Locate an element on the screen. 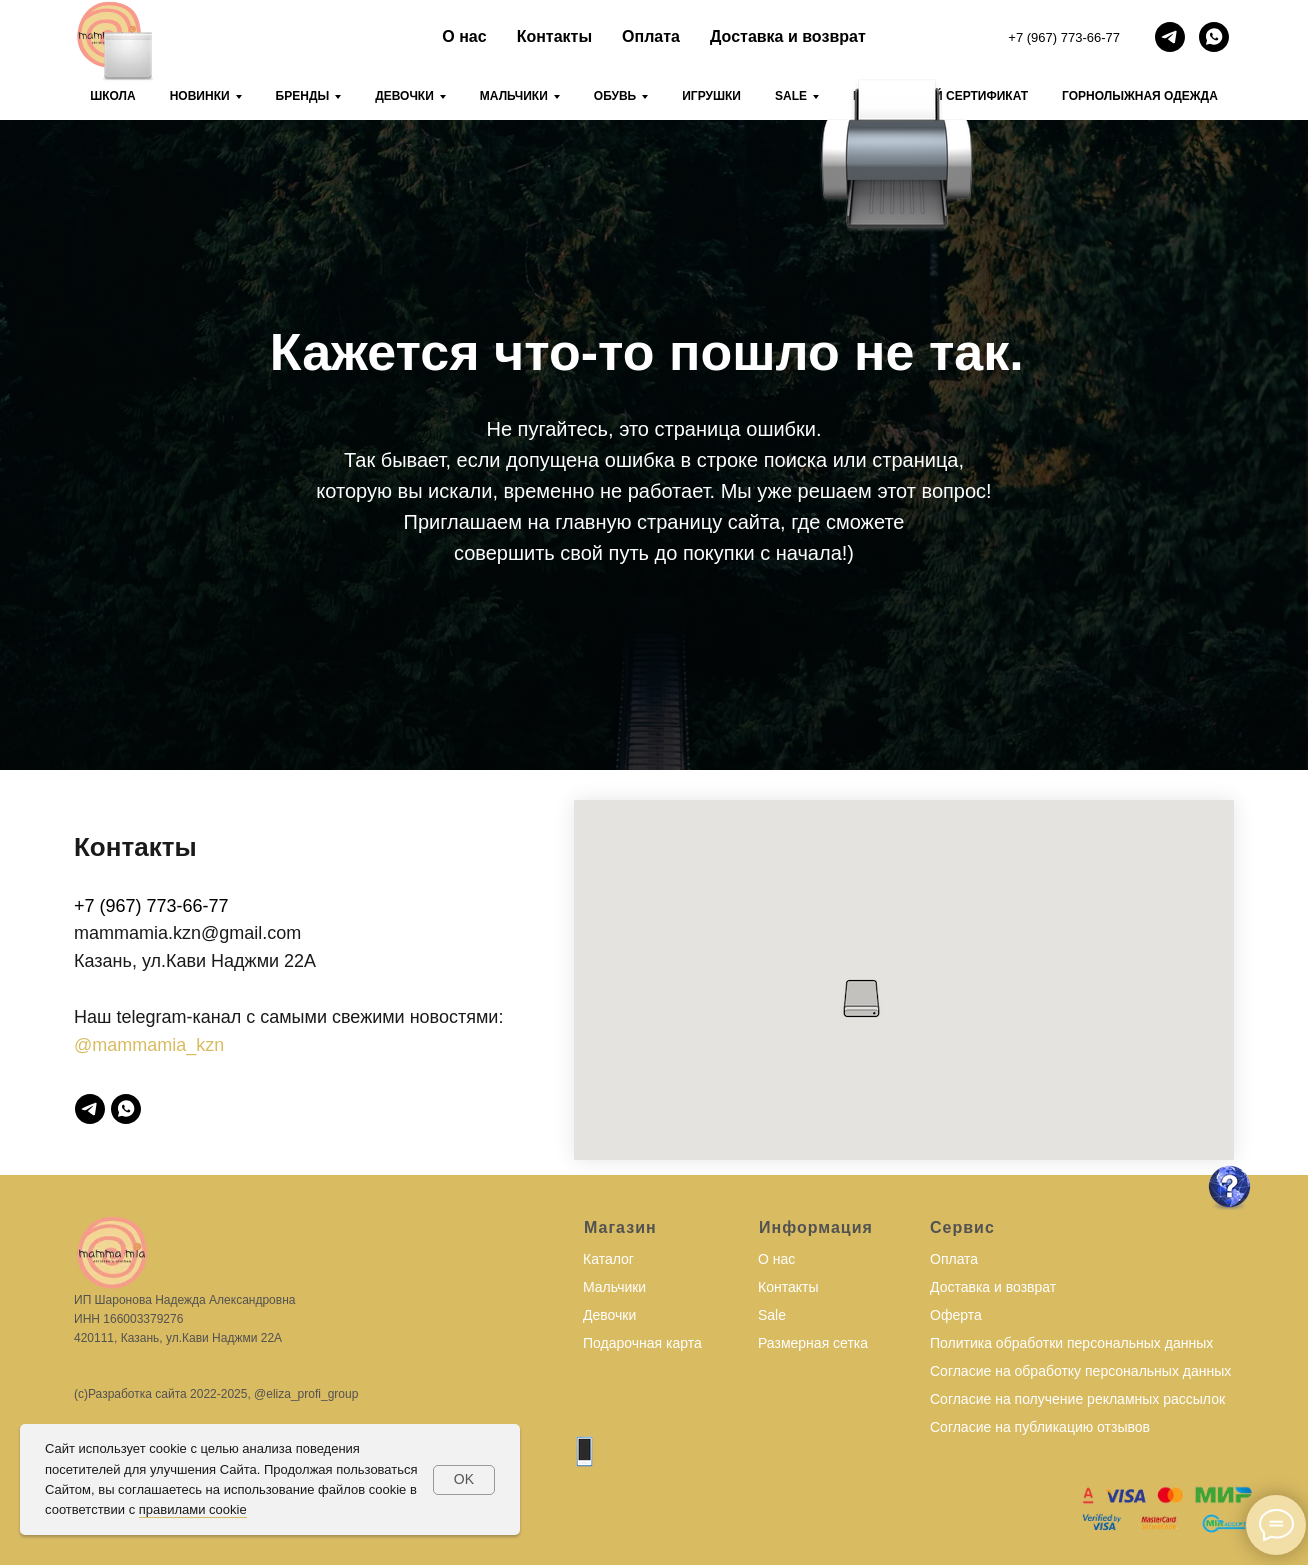 The height and width of the screenshot is (1565, 1308). magic trackpad connected via bluetooth is located at coordinates (128, 57).